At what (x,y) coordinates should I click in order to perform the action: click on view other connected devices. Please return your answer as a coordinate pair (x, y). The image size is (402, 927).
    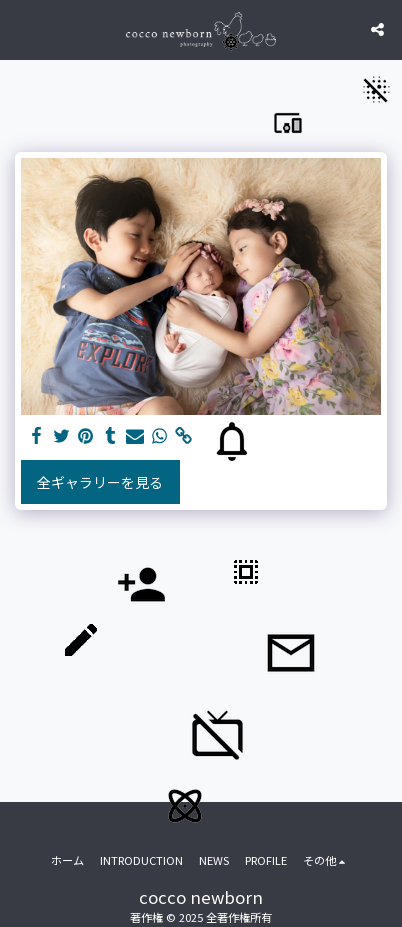
    Looking at the image, I should click on (288, 123).